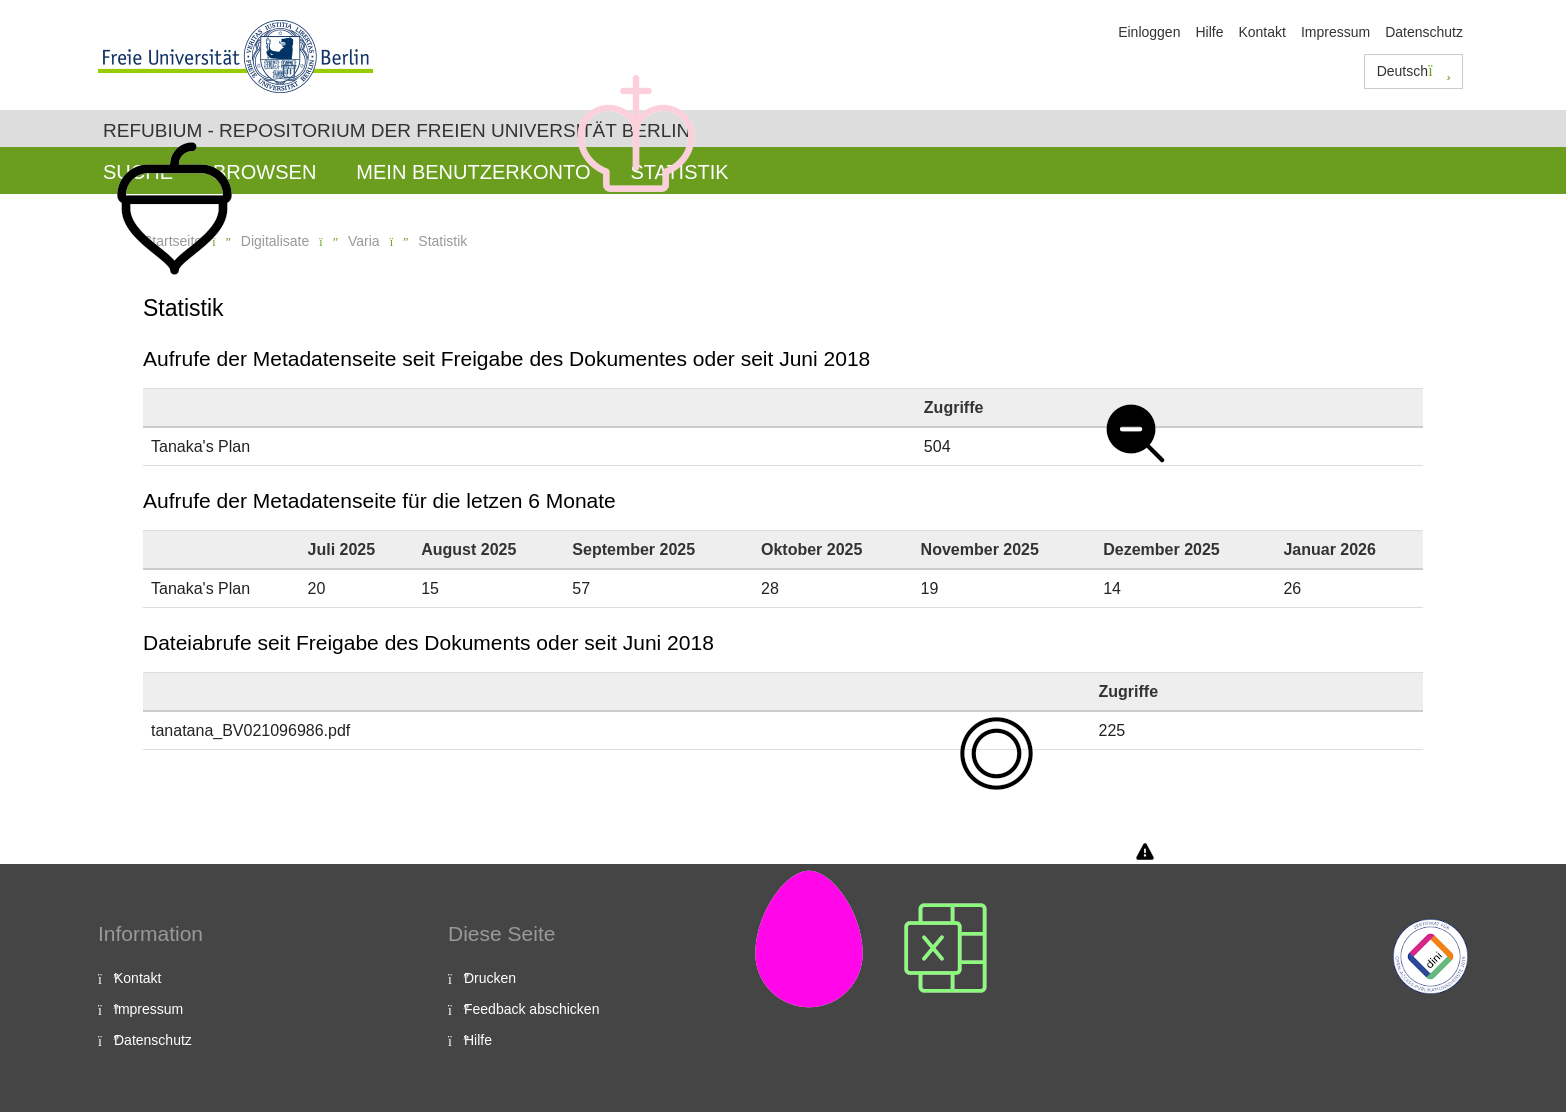  Describe the element at coordinates (996, 753) in the screenshot. I see `start recording audio or video` at that location.